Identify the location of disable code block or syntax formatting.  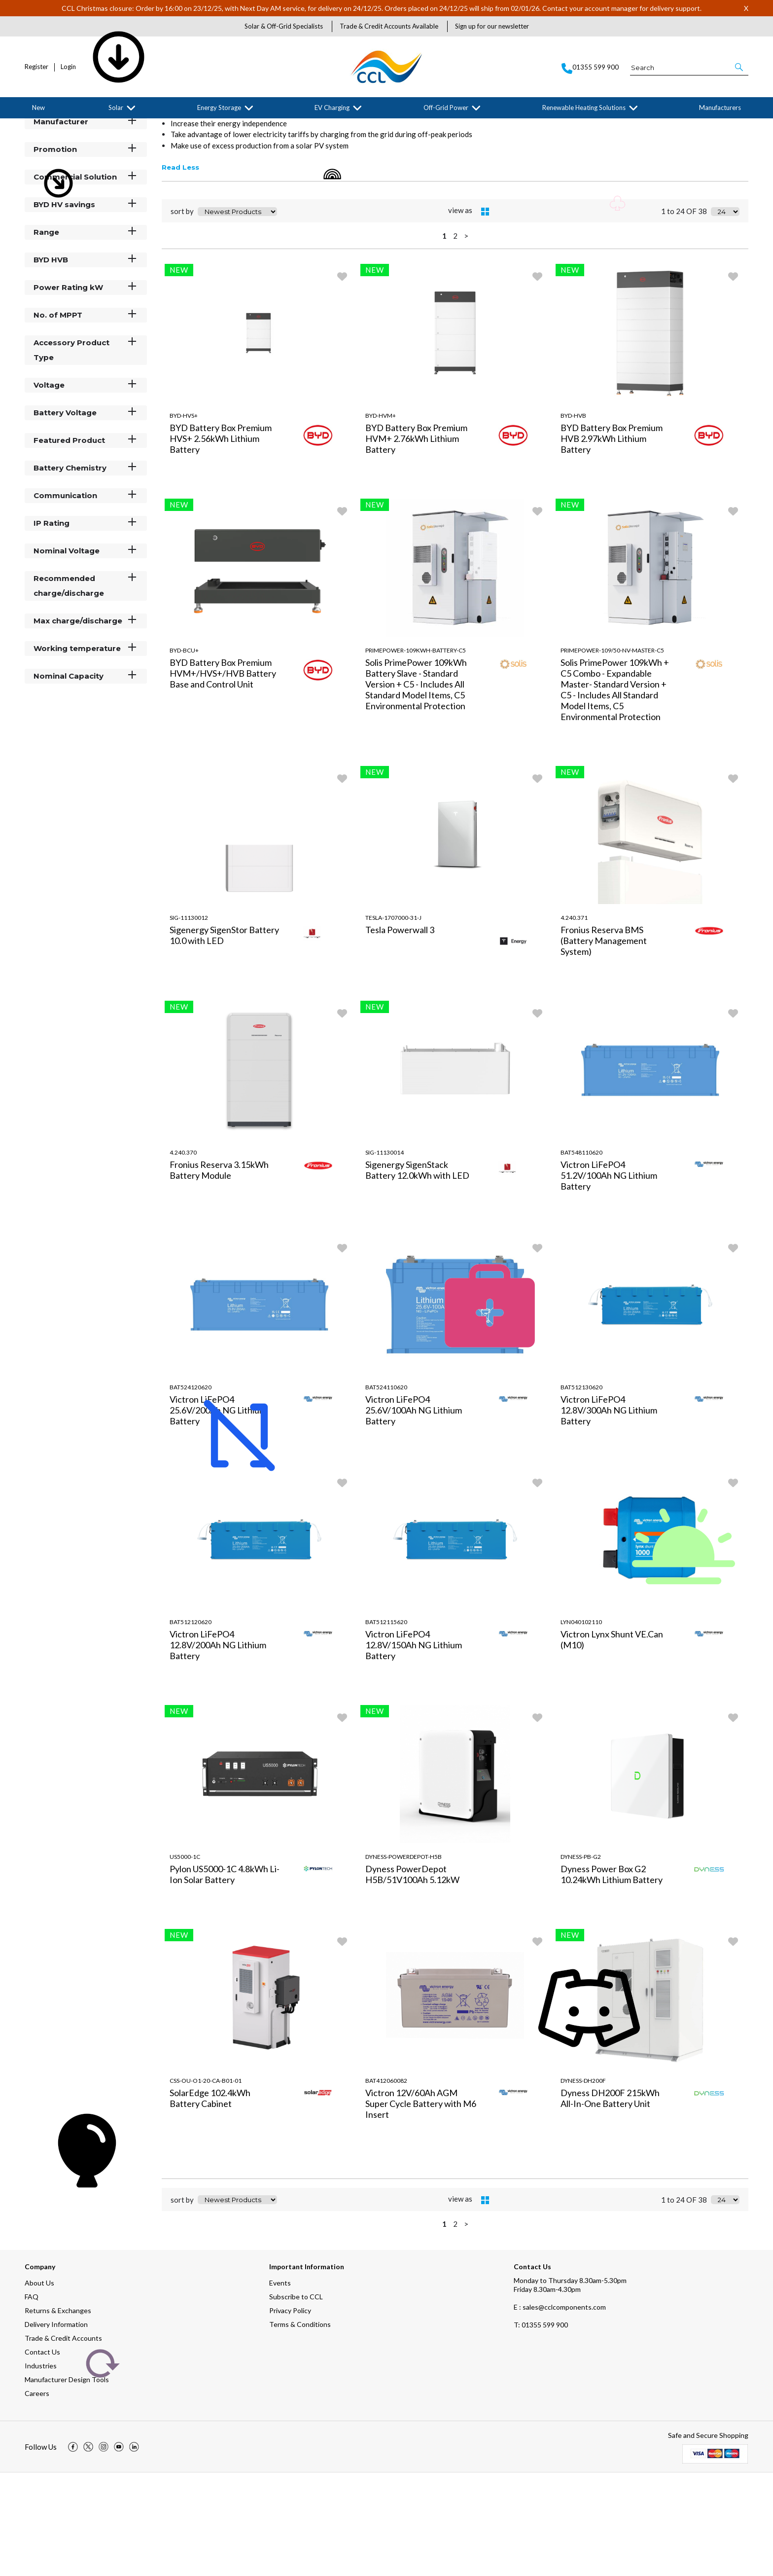
(239, 1435).